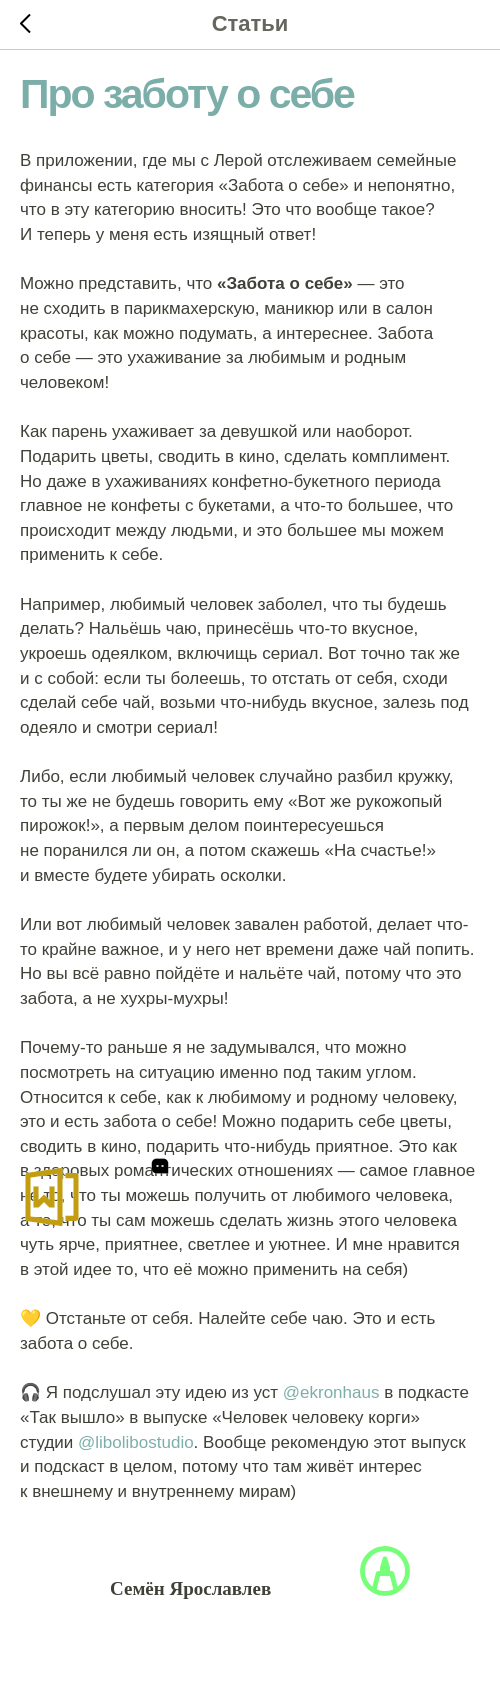 The image size is (500, 1694). I want to click on open messaging or chat app, so click(160, 1166).